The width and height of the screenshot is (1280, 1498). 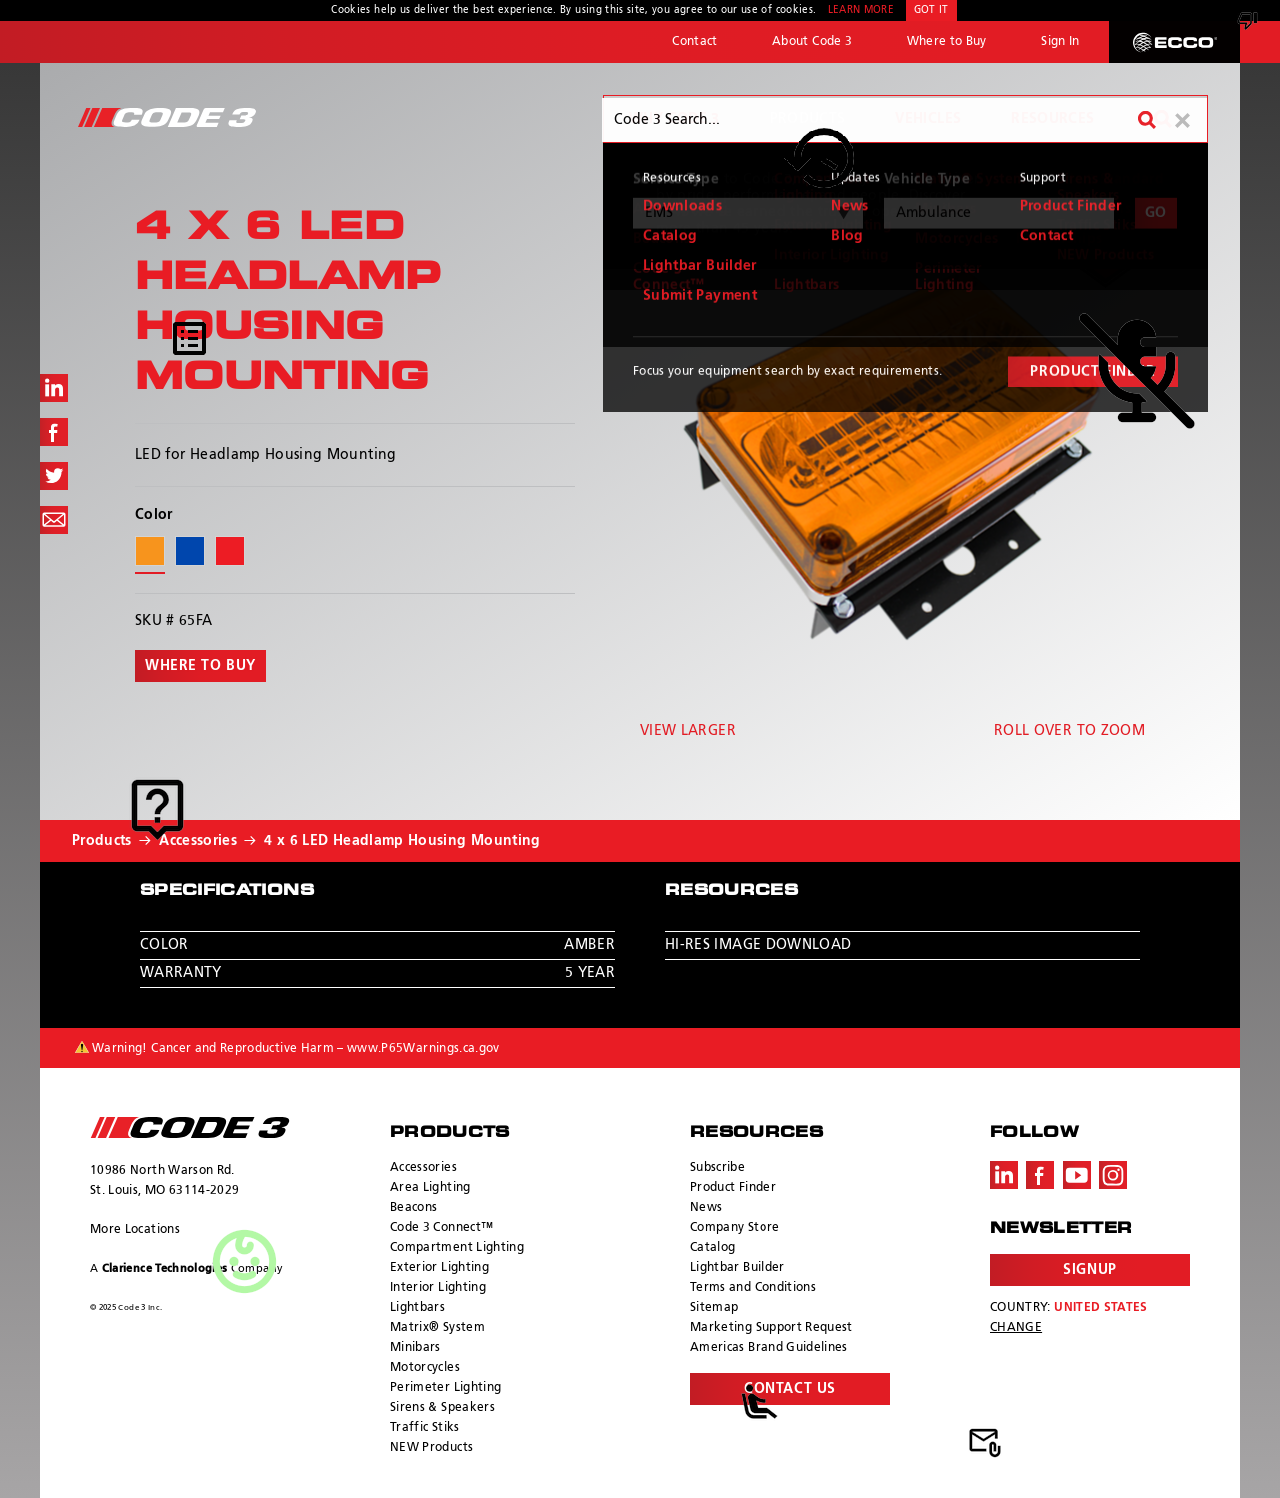 What do you see at coordinates (244, 1261) in the screenshot?
I see `access baby or infant-related features` at bounding box center [244, 1261].